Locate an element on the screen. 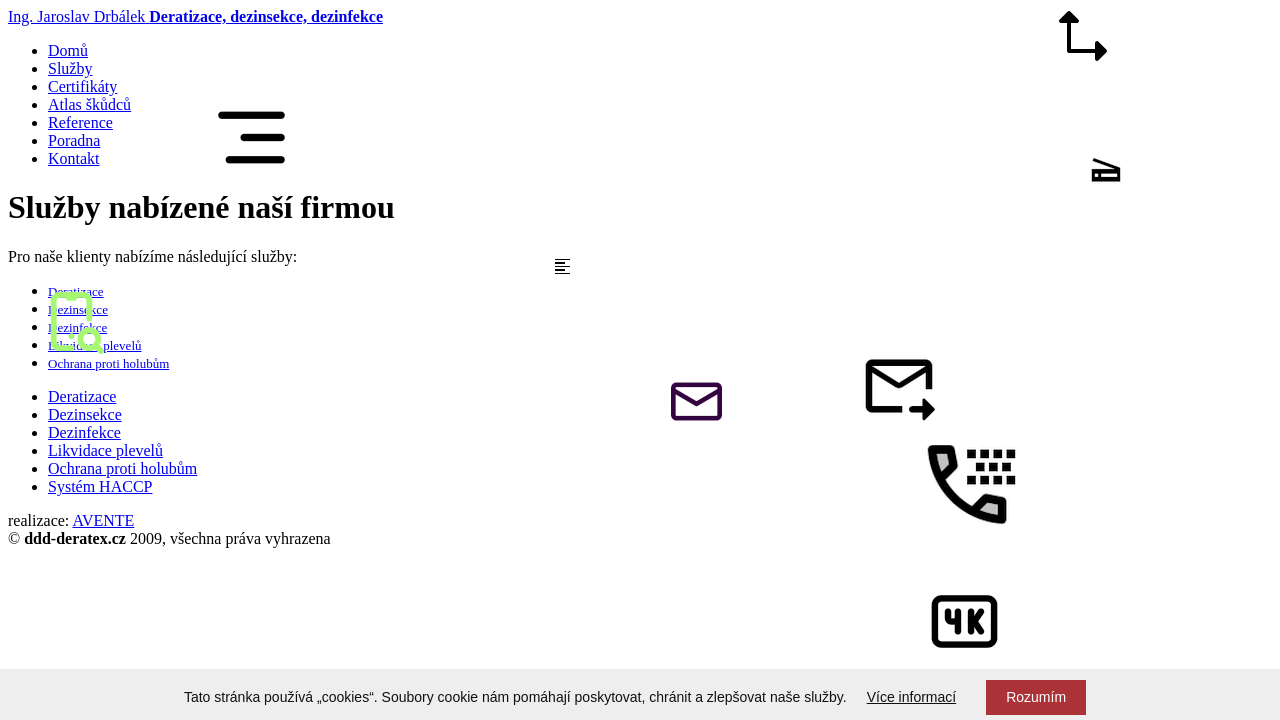 The width and height of the screenshot is (1280, 720). access TTY/TDD accessibility calling features is located at coordinates (971, 484).